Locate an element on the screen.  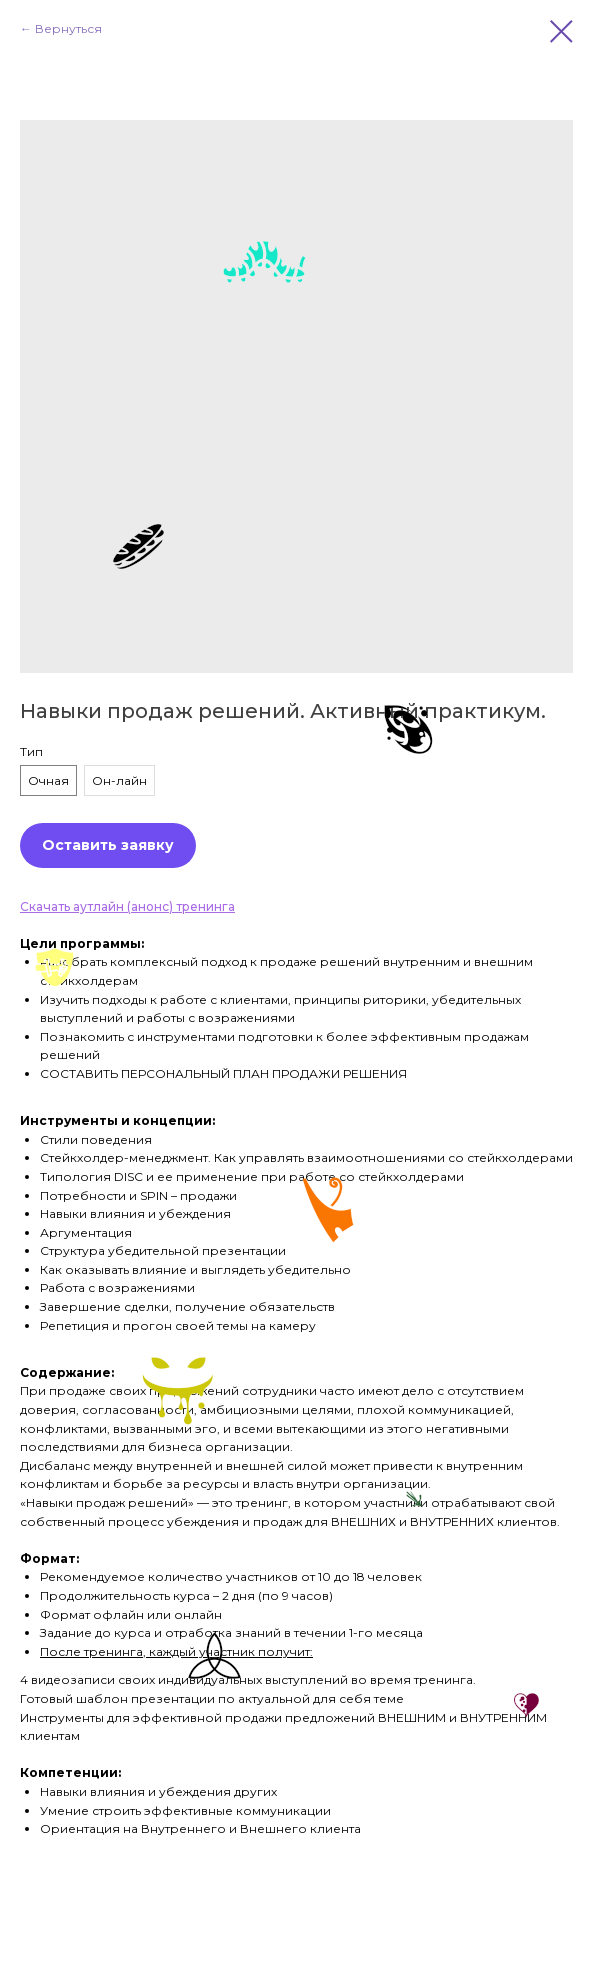
cast a water-based spell or ability is located at coordinates (408, 729).